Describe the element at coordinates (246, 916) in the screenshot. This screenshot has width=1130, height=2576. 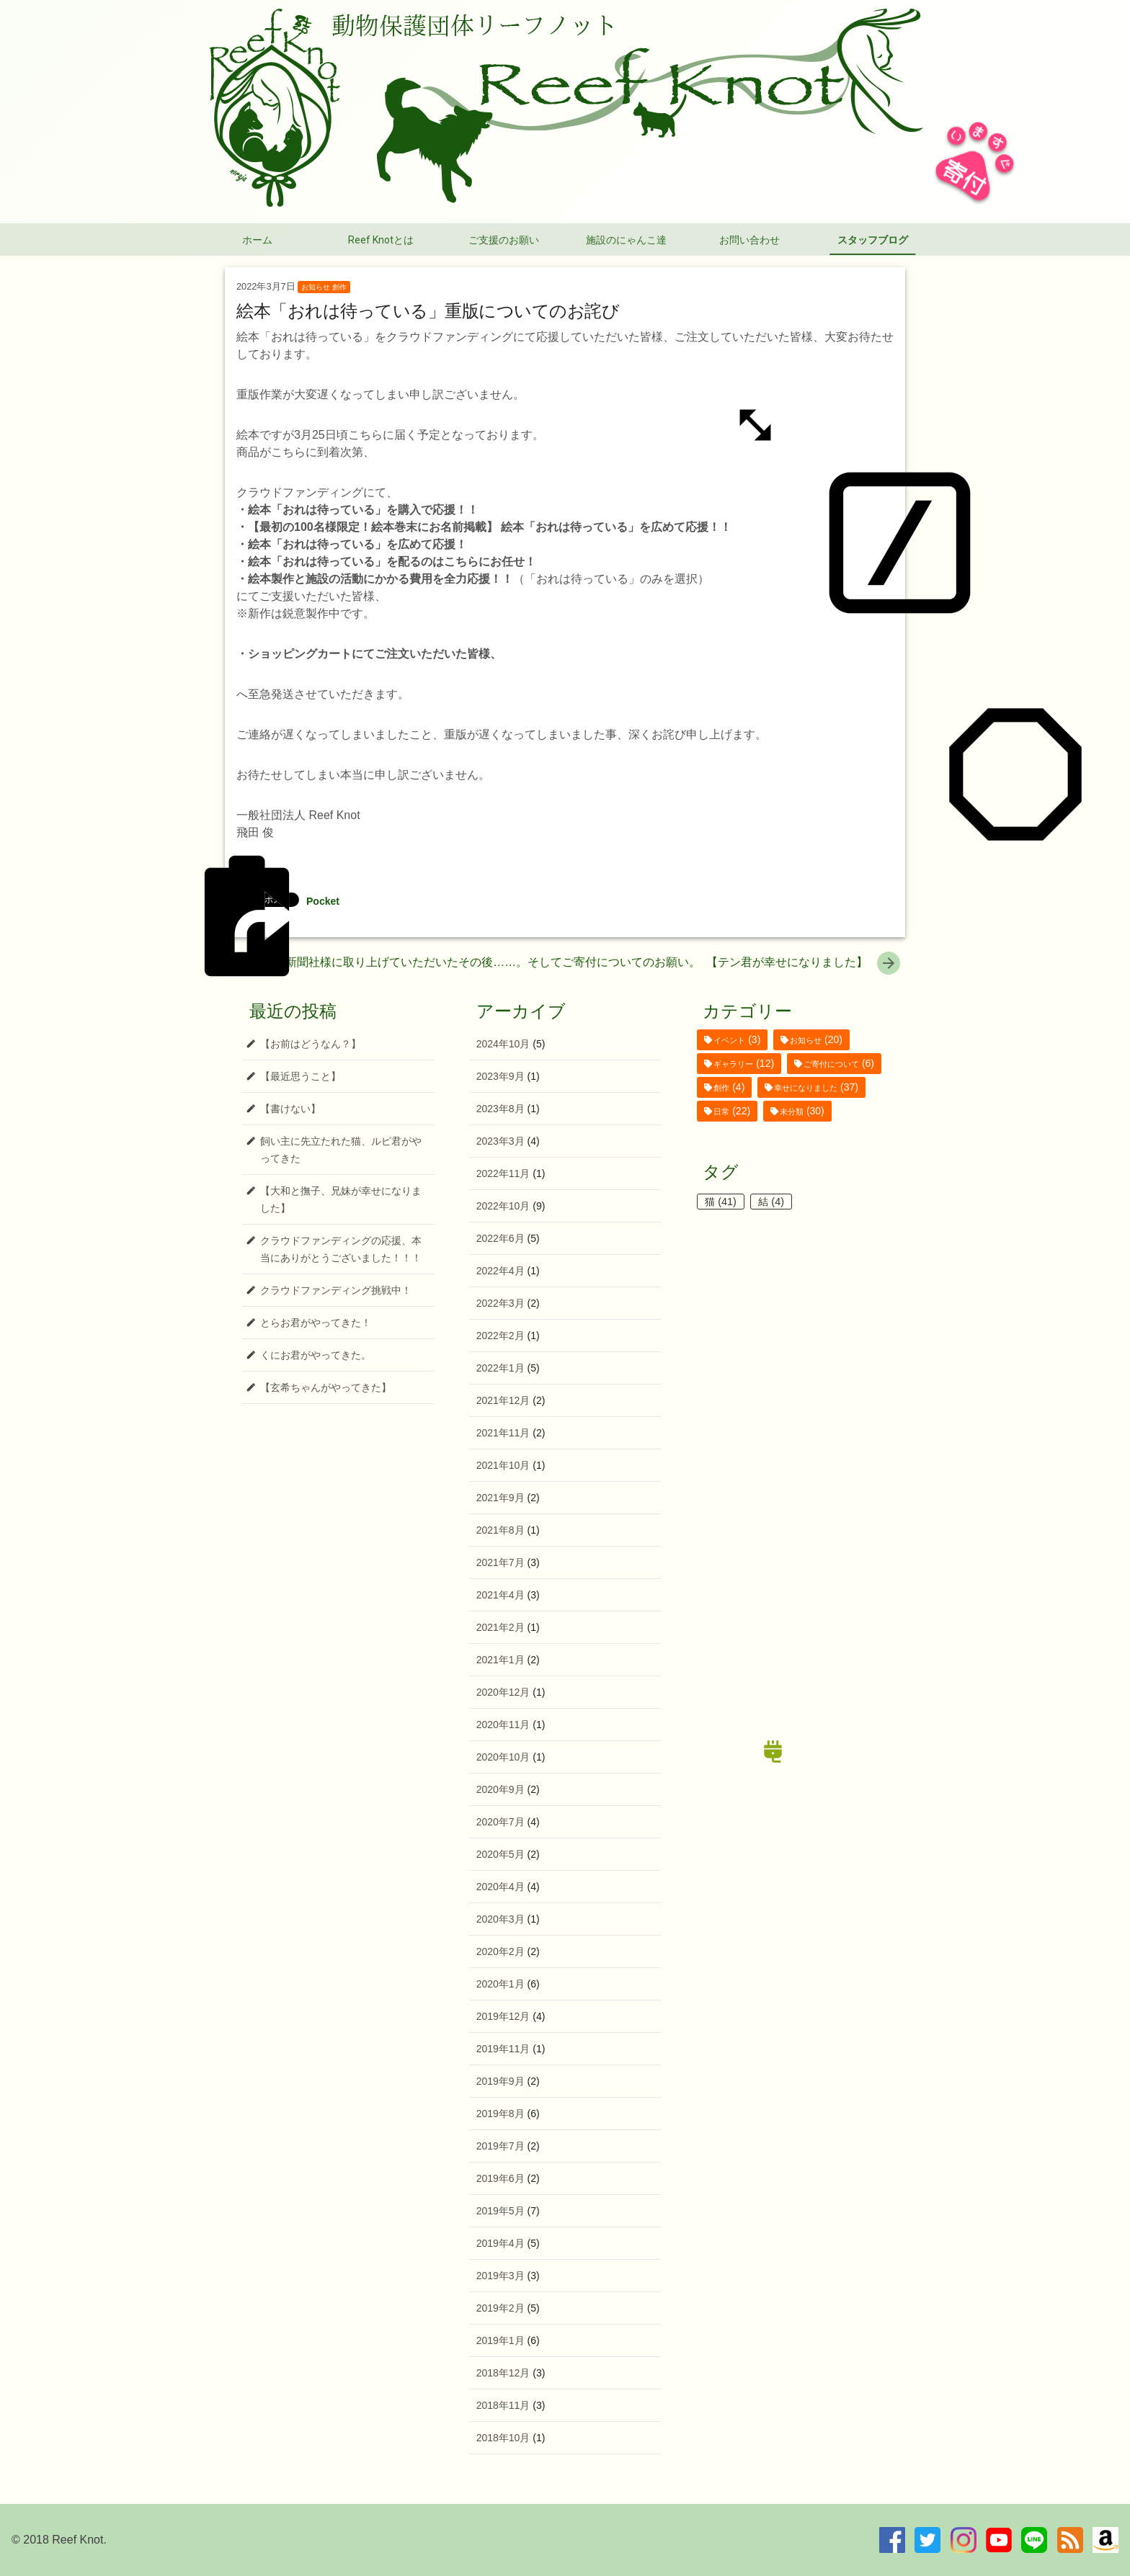
I see `share battery power with another device` at that location.